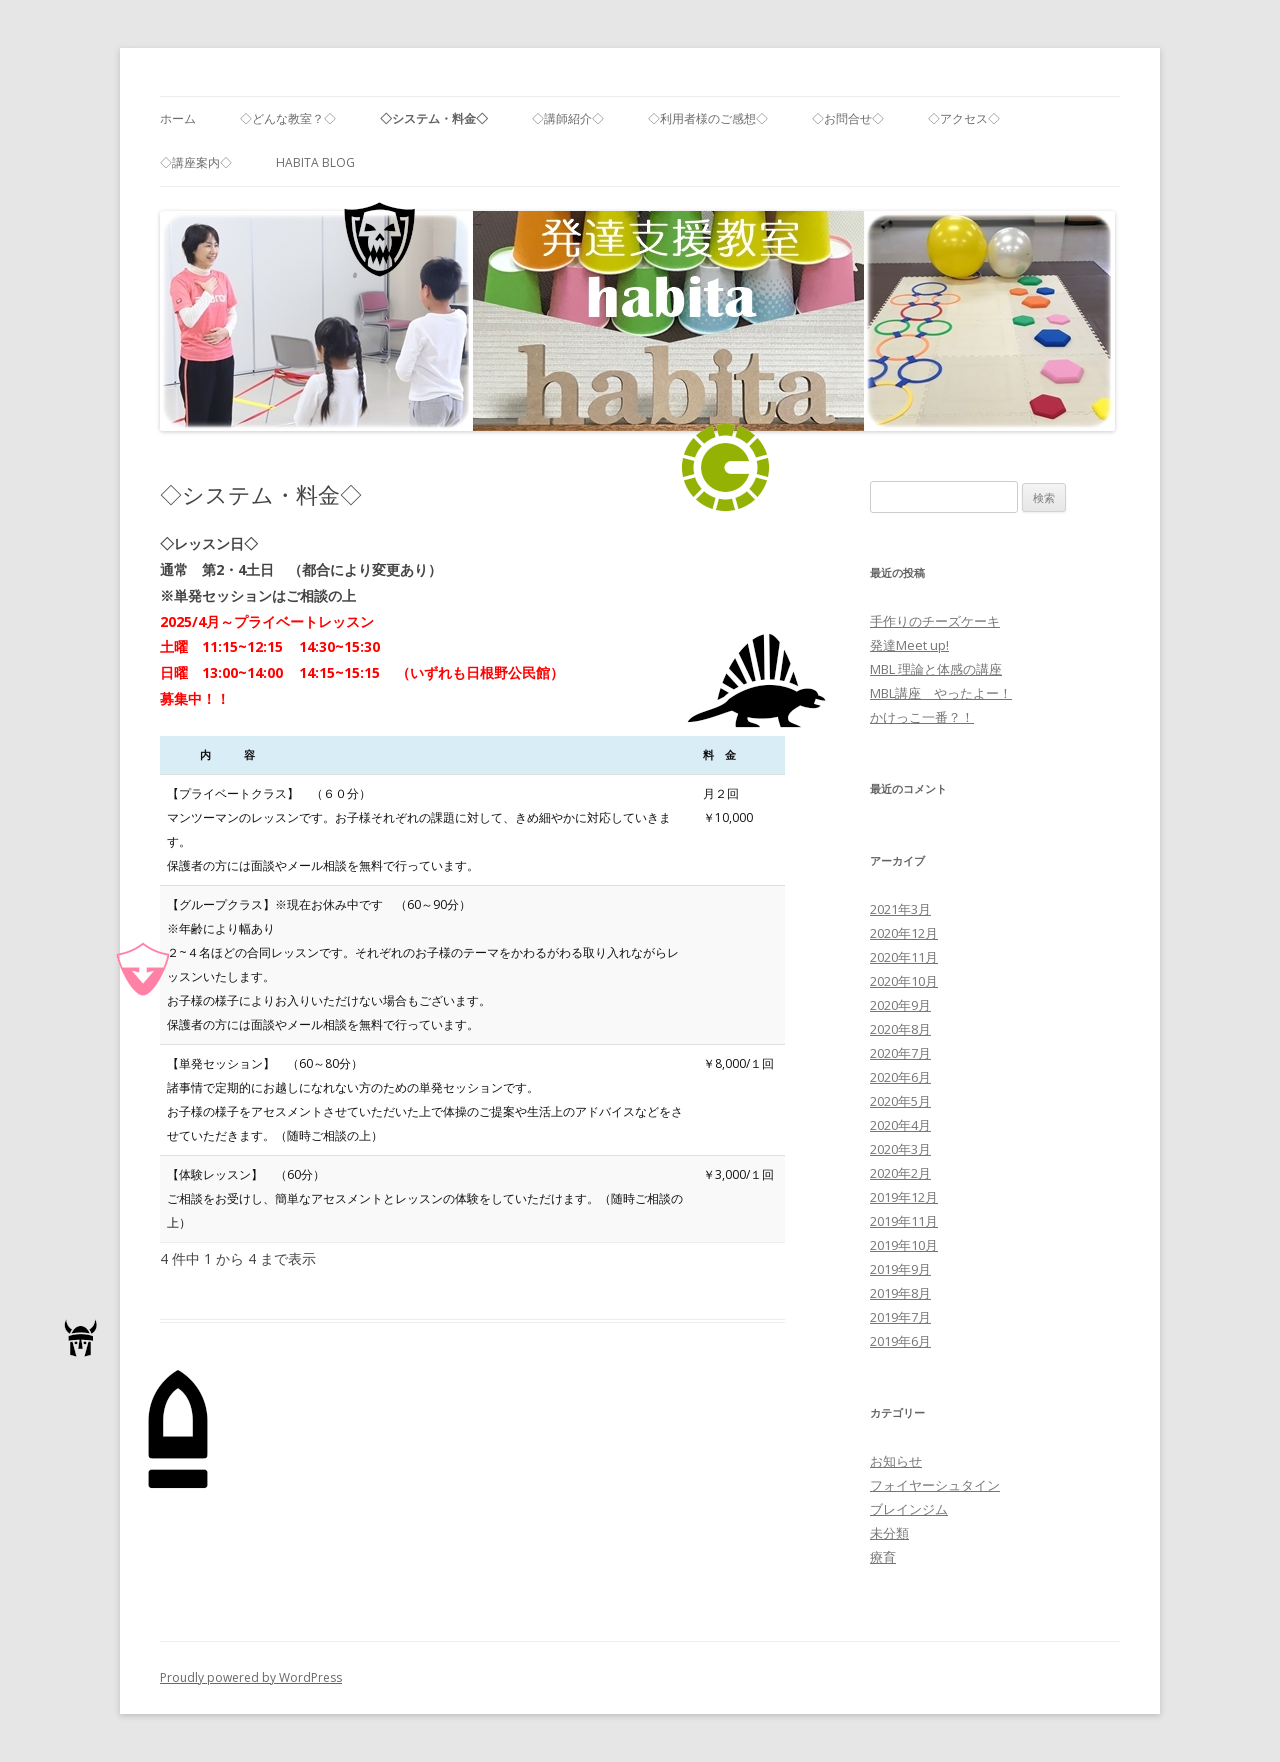  Describe the element at coordinates (379, 239) in the screenshot. I see `indicates a security threat or danger warning` at that location.